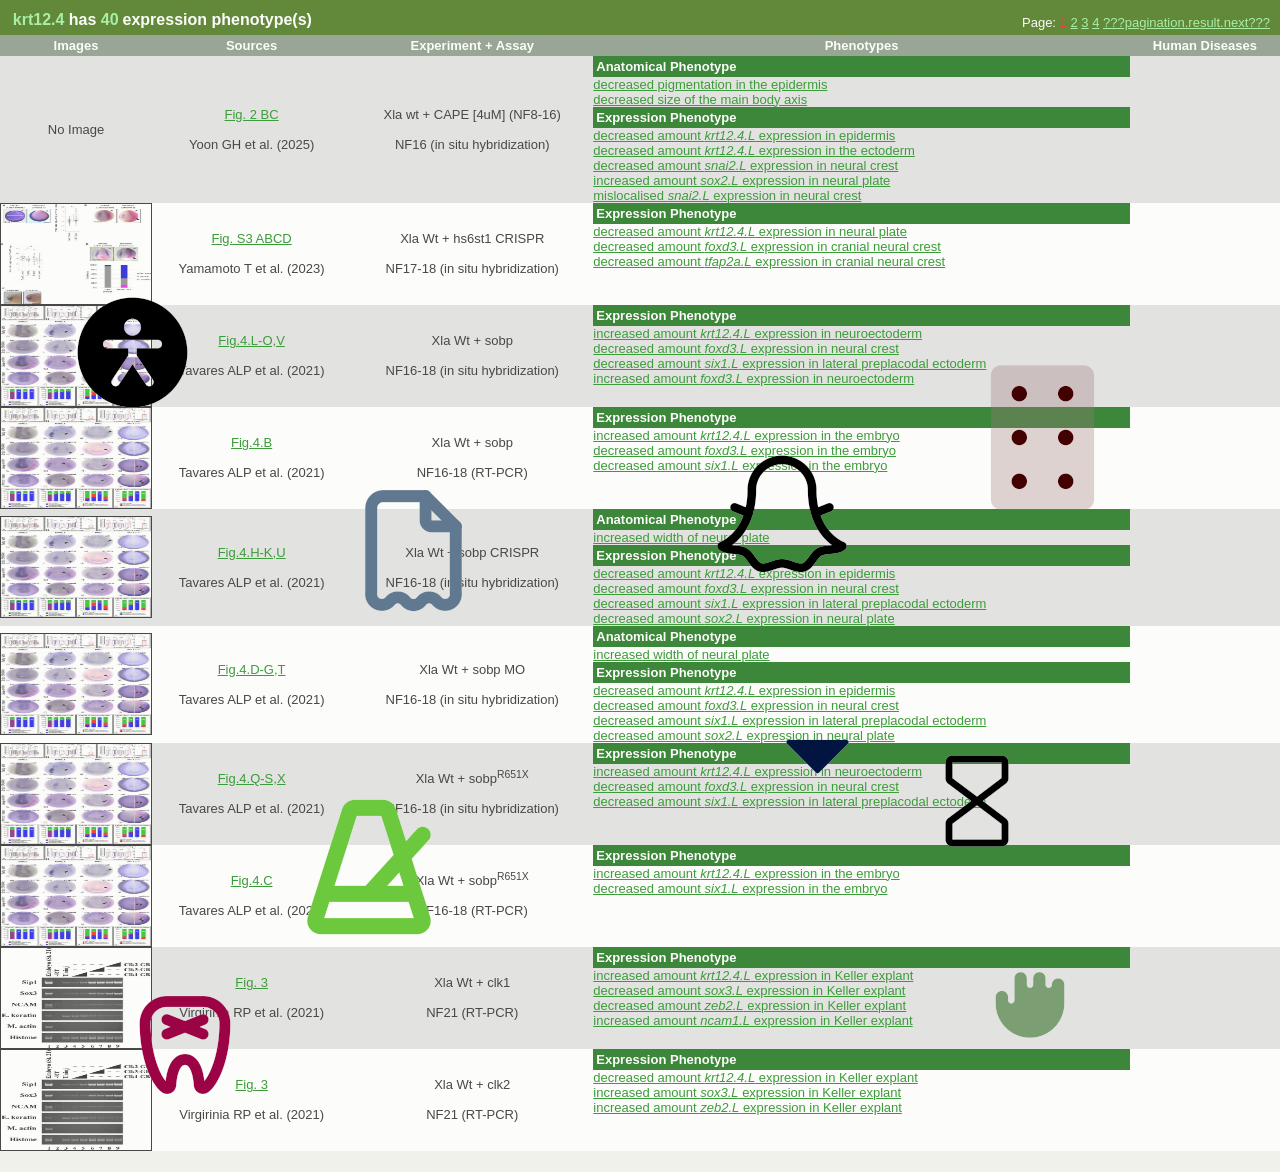  What do you see at coordinates (1030, 994) in the screenshot?
I see `drag to reorder items` at bounding box center [1030, 994].